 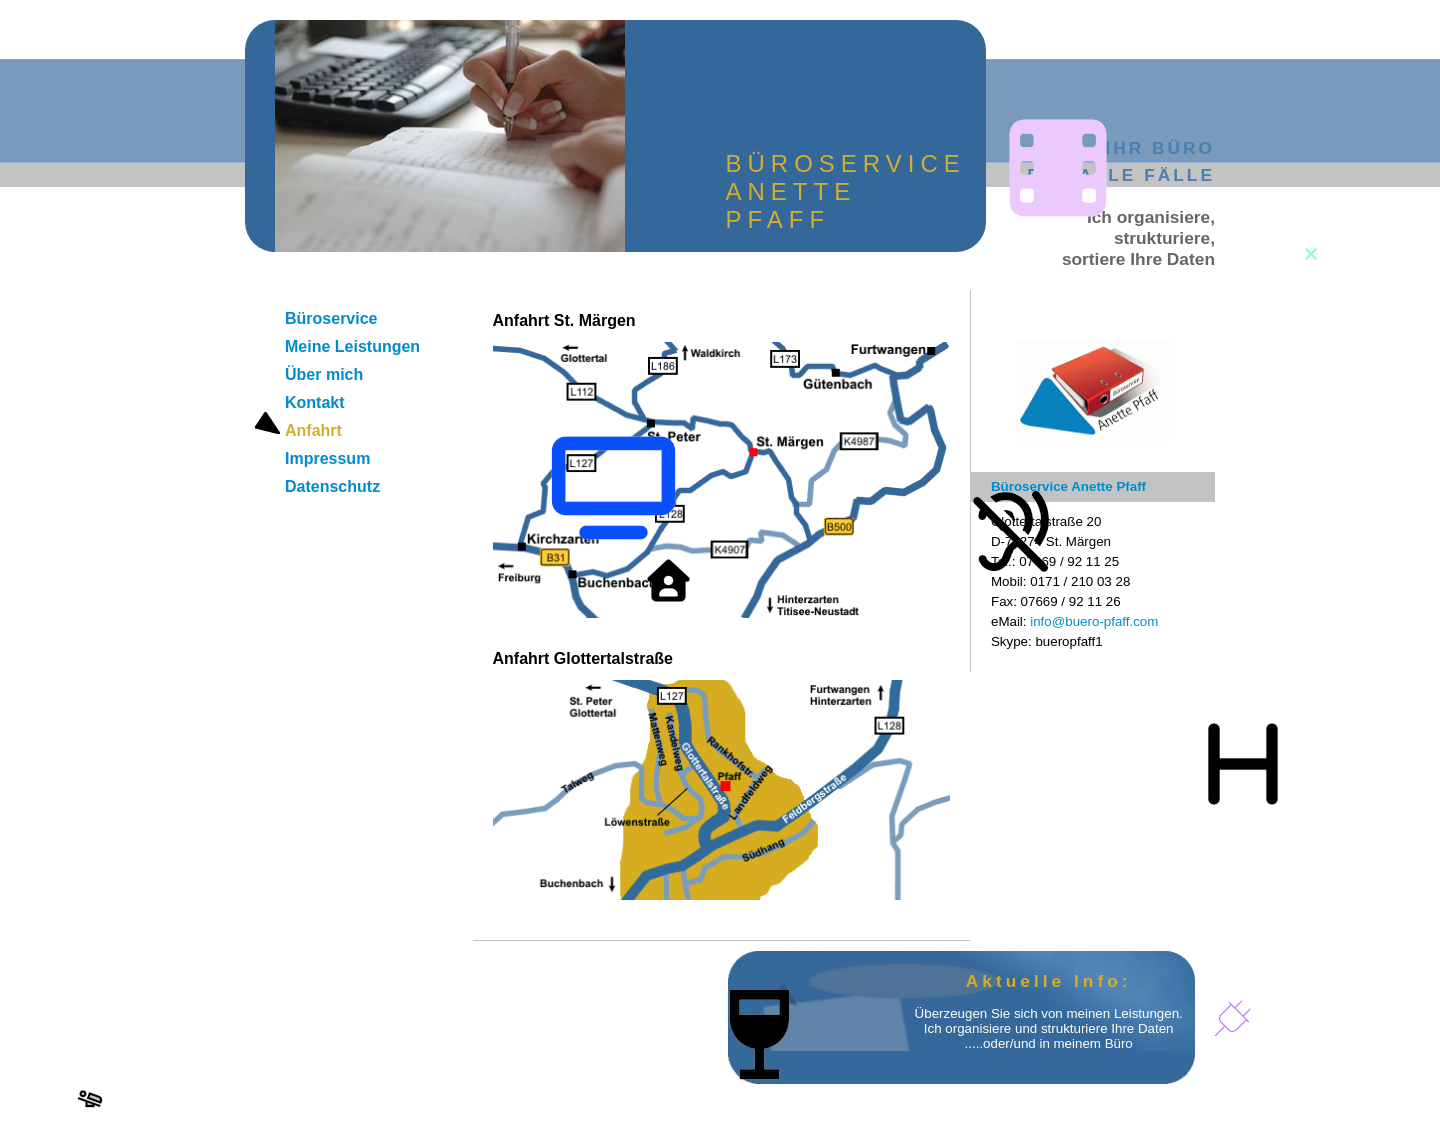 I want to click on indicates hearing assistance is disabled, so click(x=1013, y=531).